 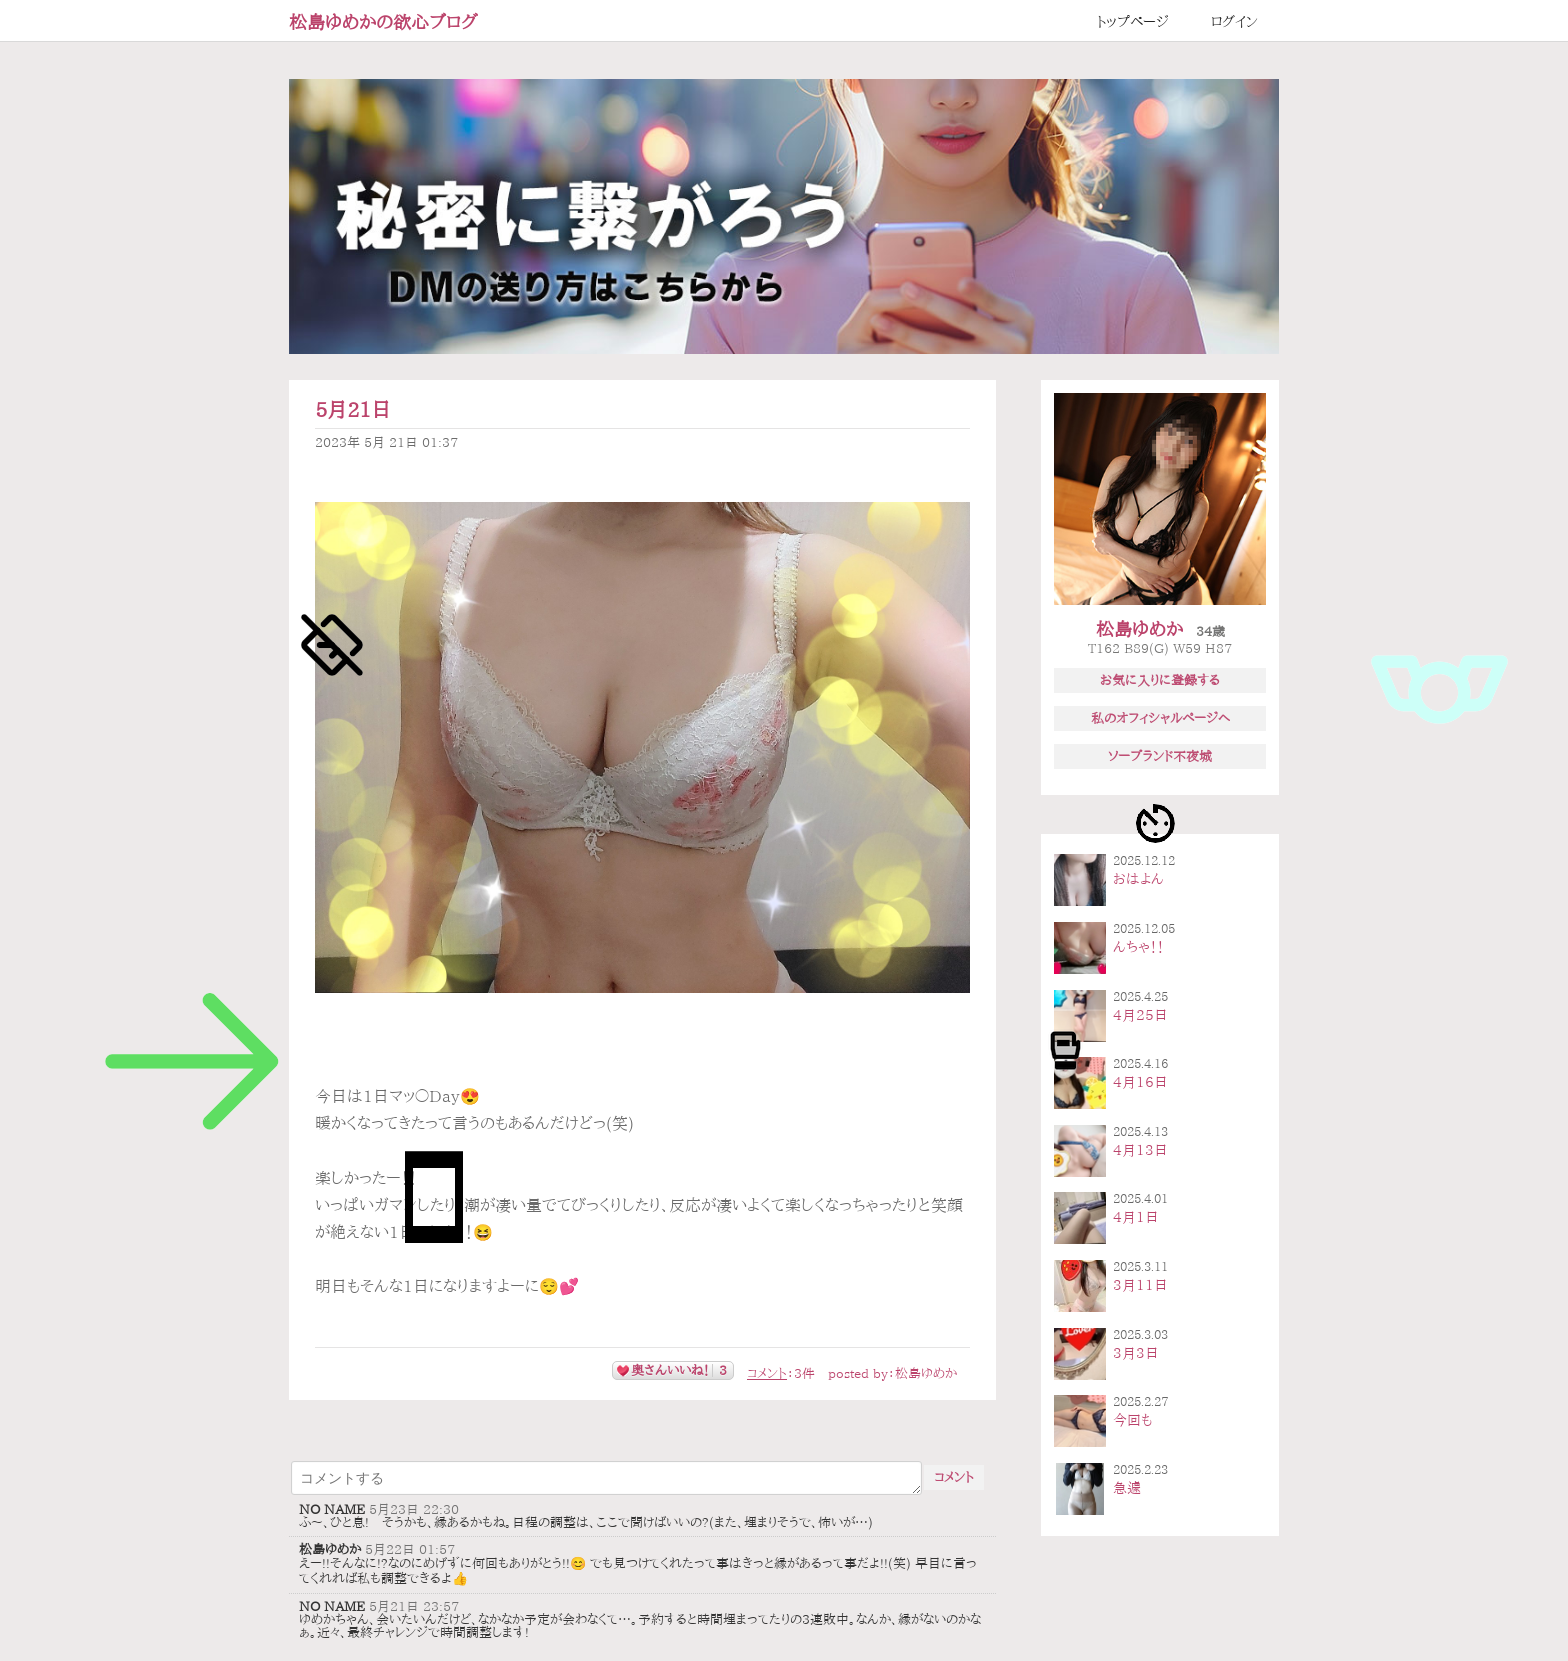 I want to click on indicates mobile device or smartphone view, so click(x=434, y=1197).